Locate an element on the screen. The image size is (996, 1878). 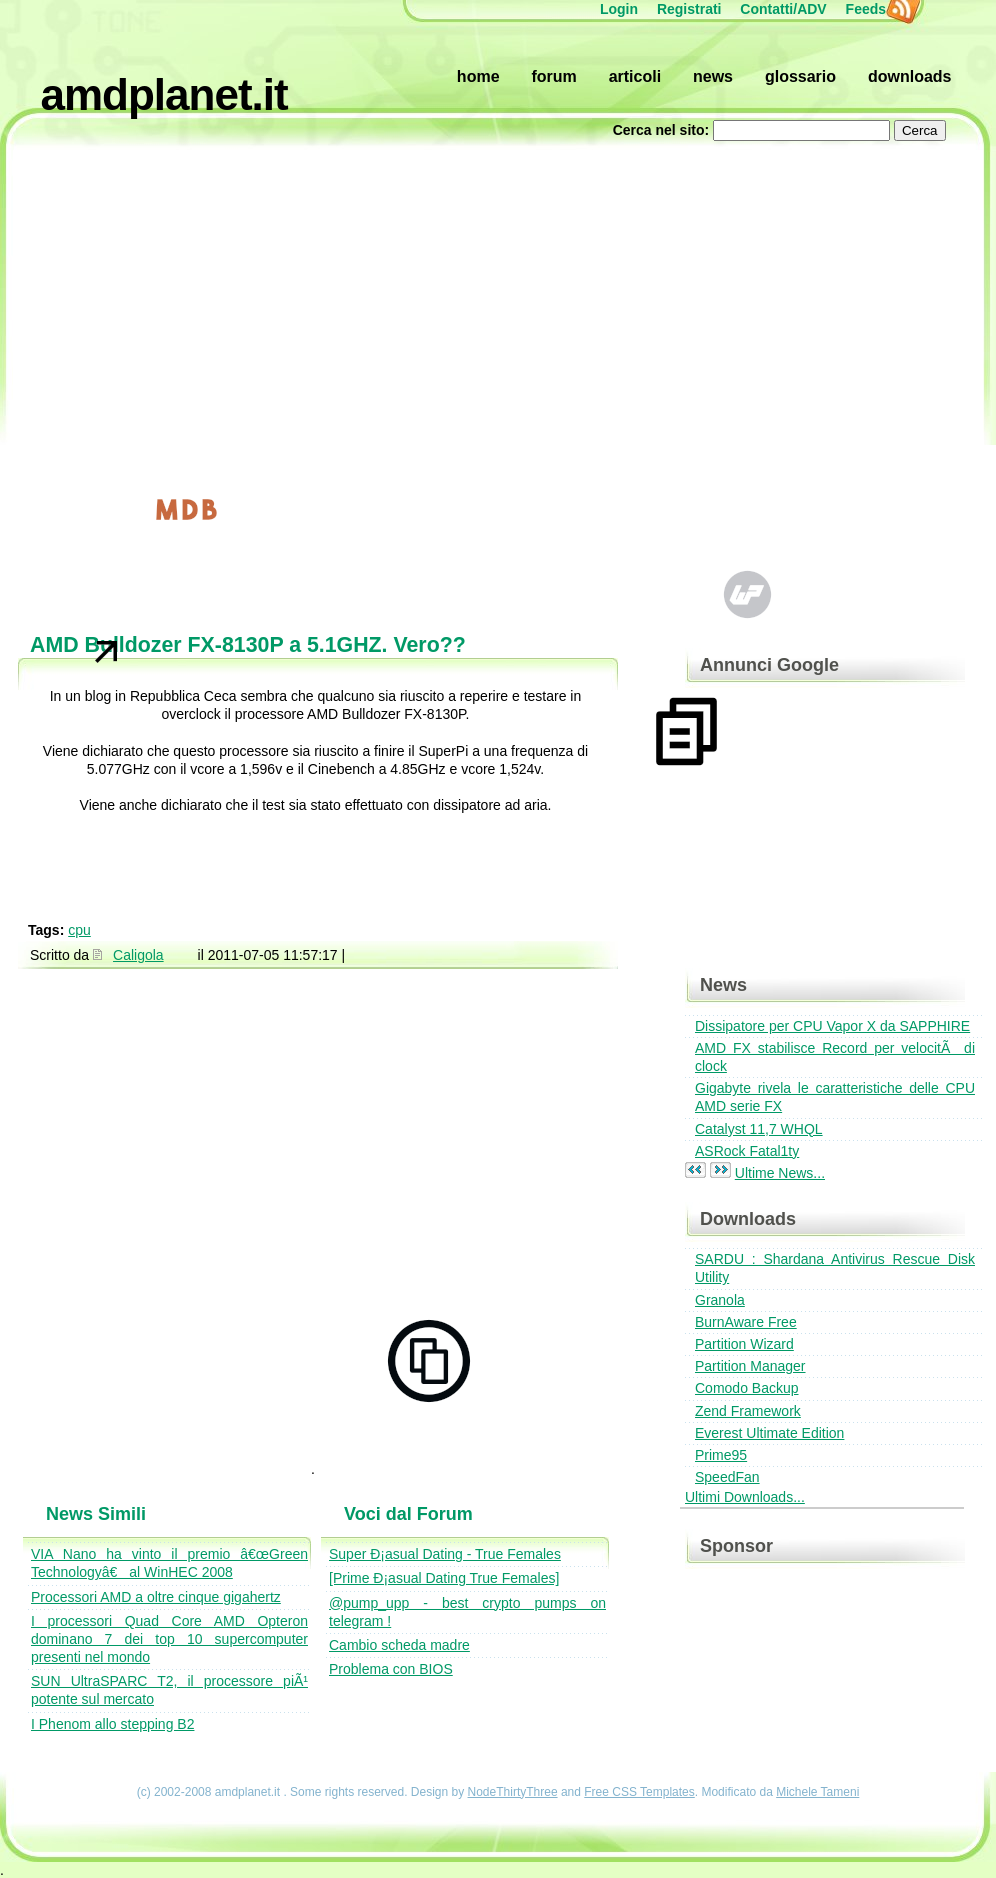
copy file to clipboard is located at coordinates (686, 731).